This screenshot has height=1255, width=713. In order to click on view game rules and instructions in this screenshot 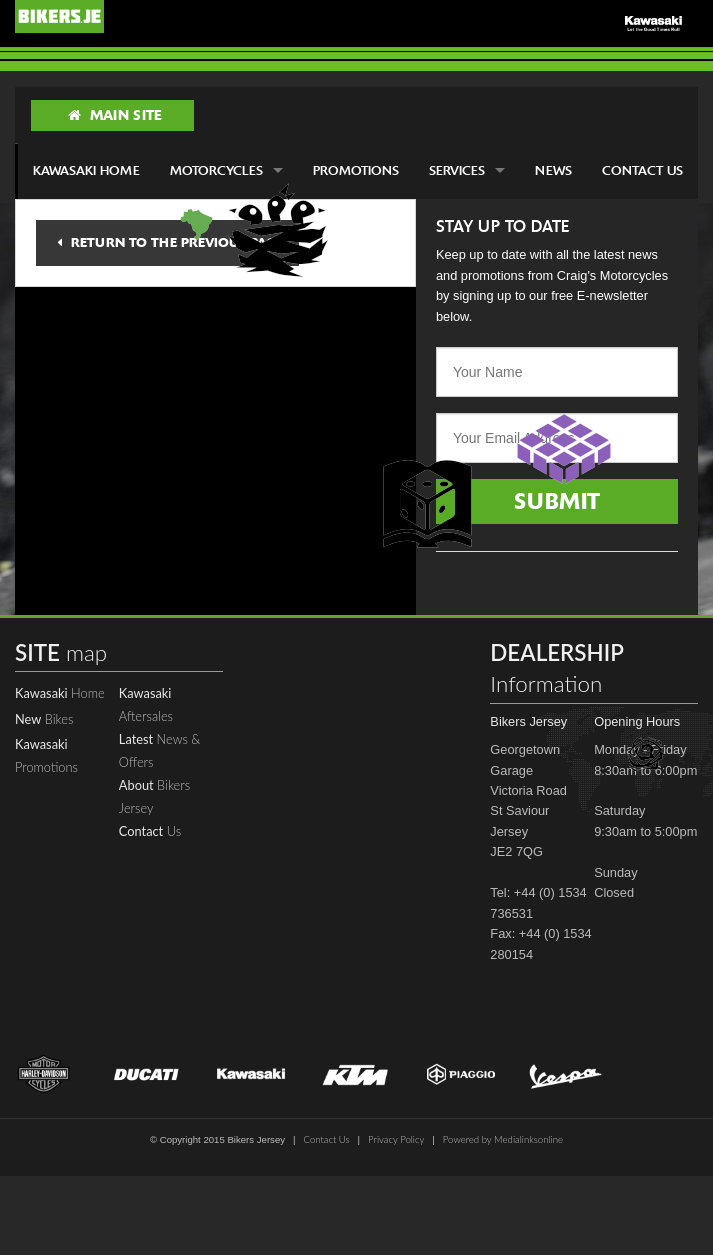, I will do `click(427, 504)`.